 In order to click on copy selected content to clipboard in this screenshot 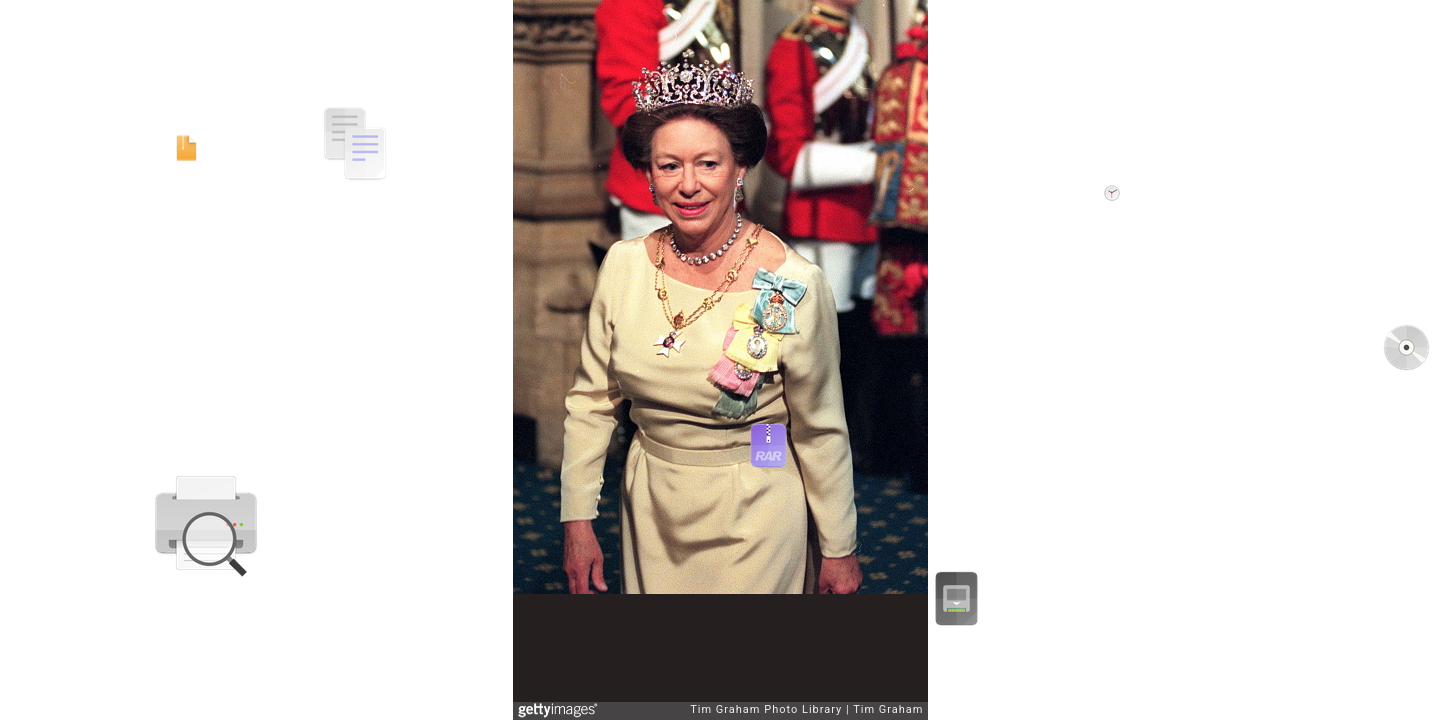, I will do `click(355, 143)`.